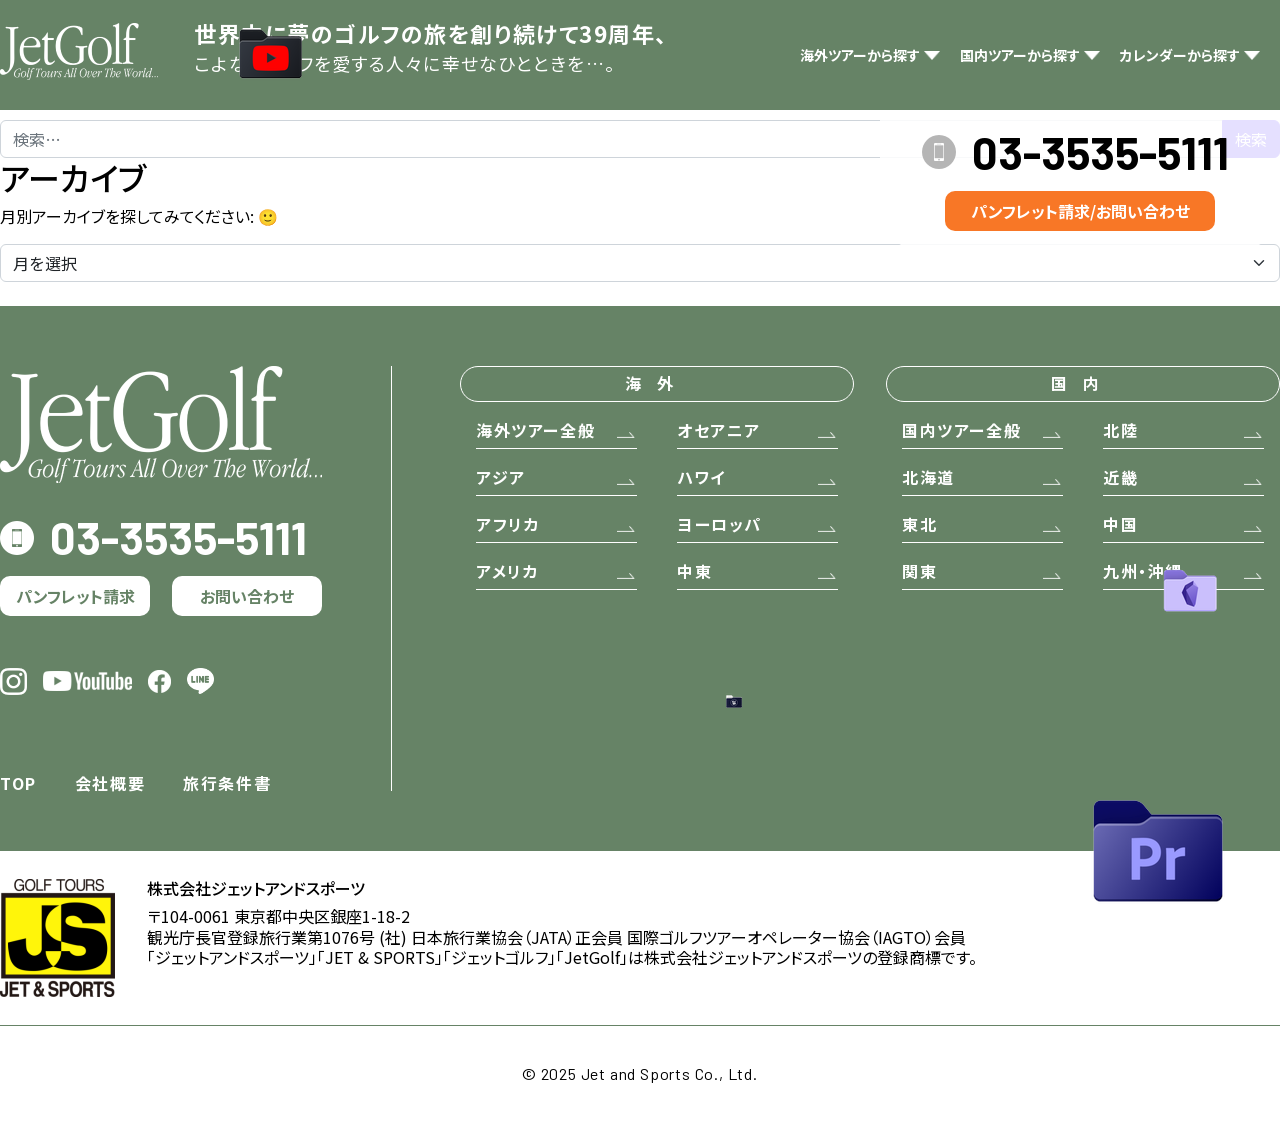 The height and width of the screenshot is (1122, 1280). What do you see at coordinates (1157, 854) in the screenshot?
I see `open folder containing adobe premiere project files` at bounding box center [1157, 854].